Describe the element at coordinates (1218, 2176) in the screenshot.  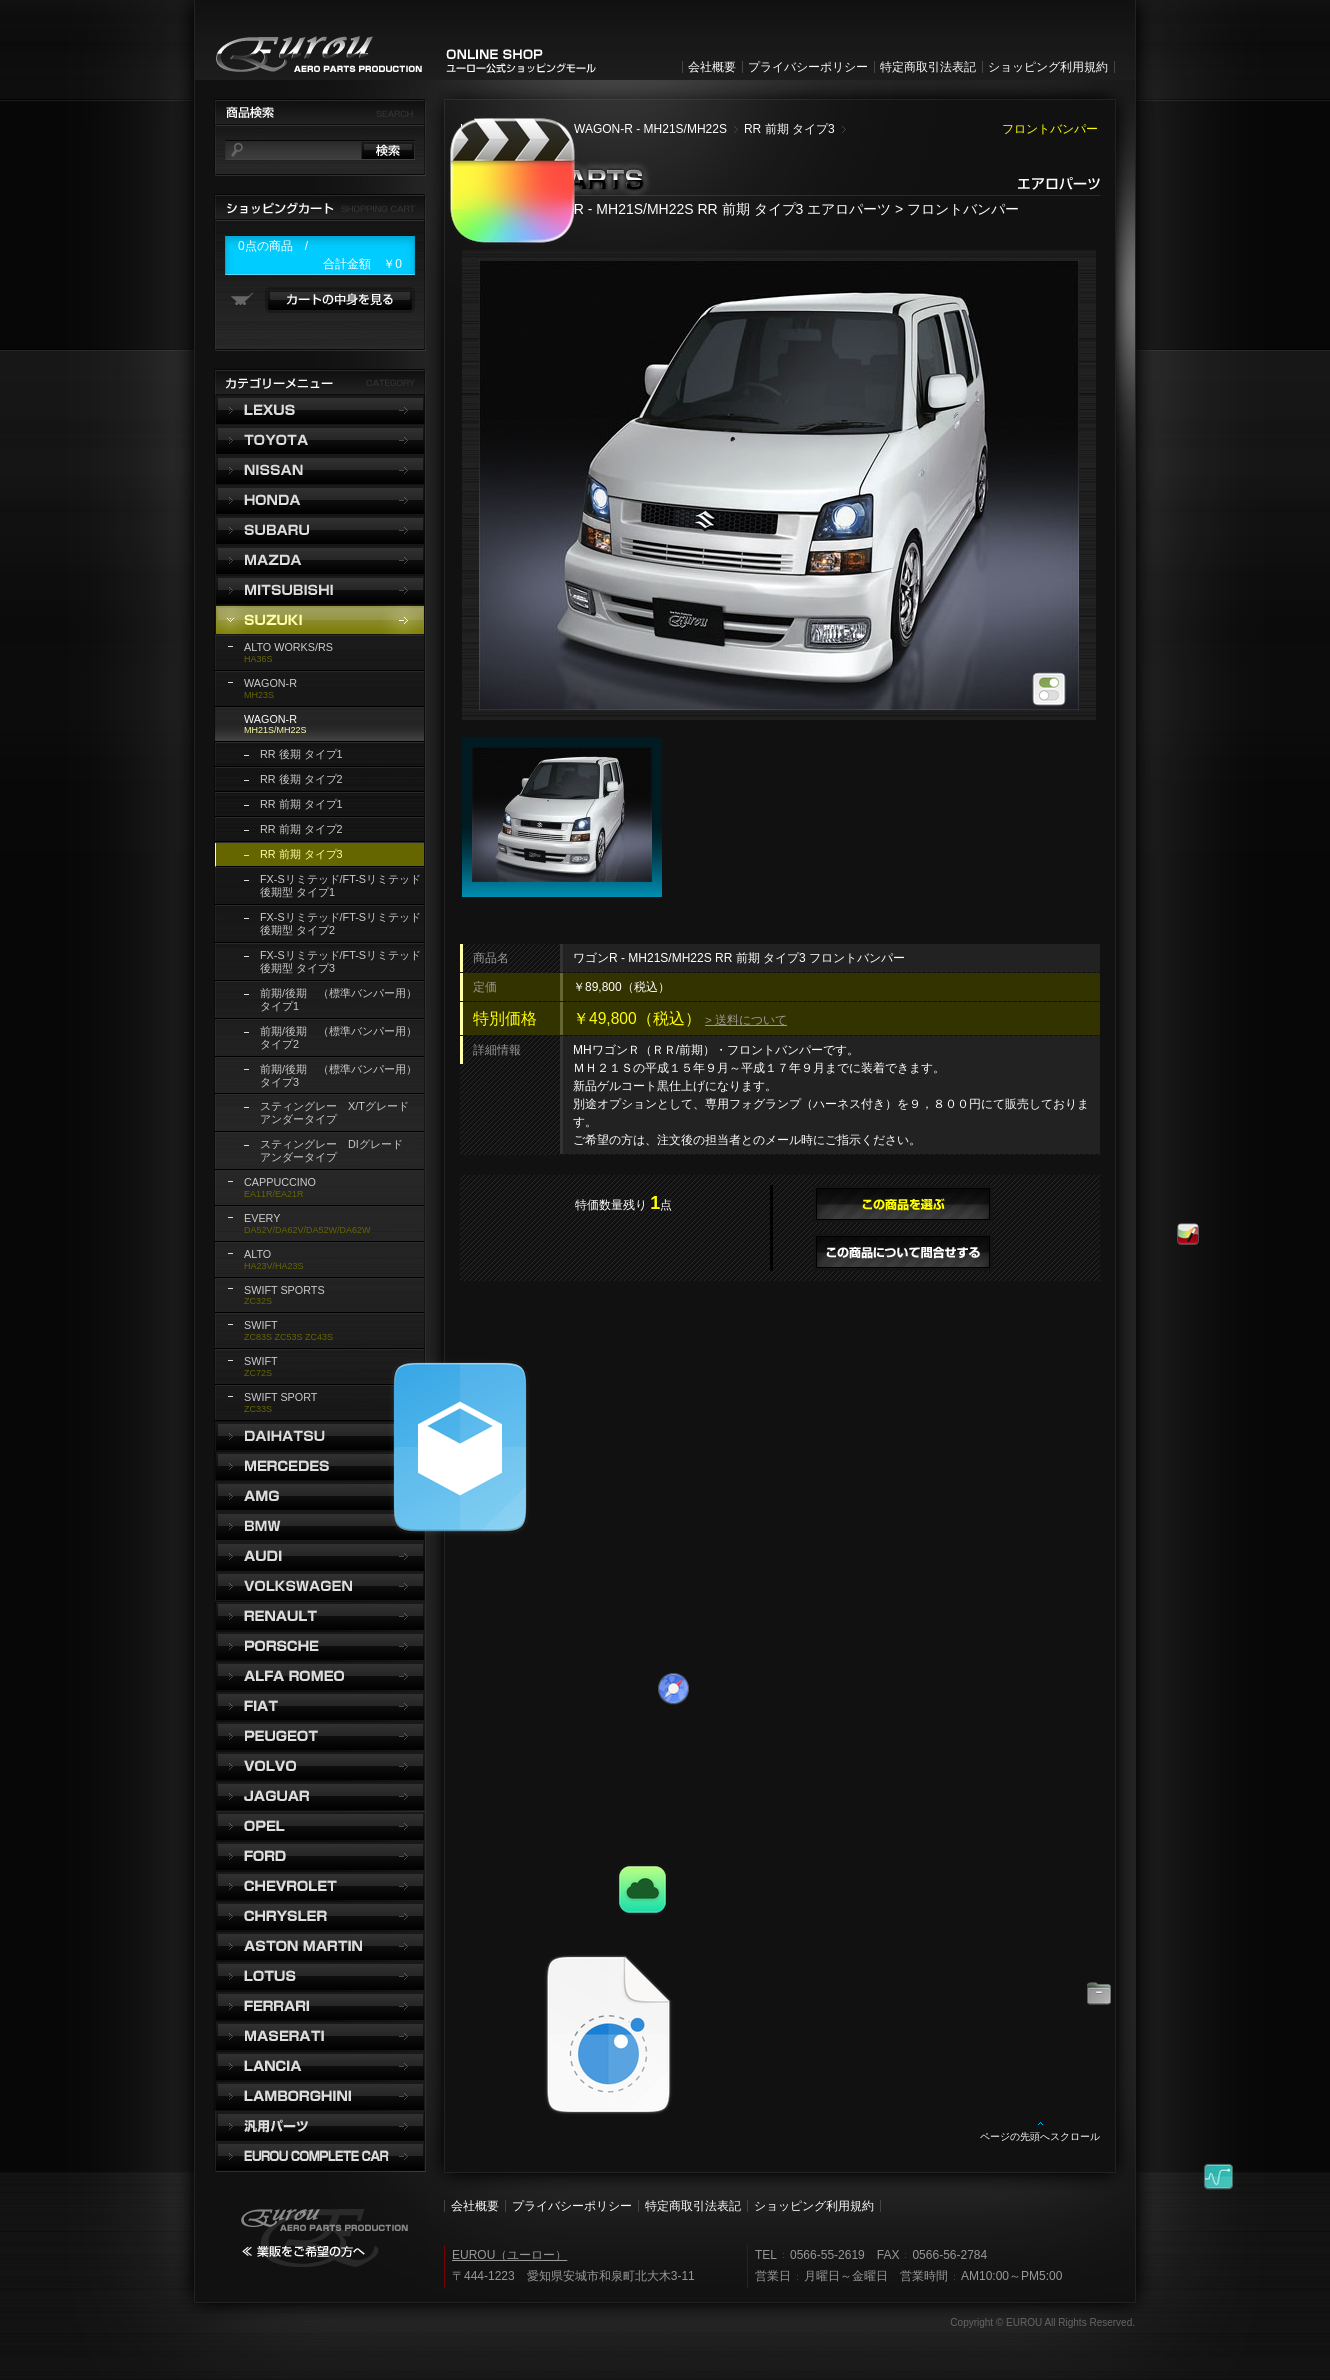
I see `open system resource usage monitor` at that location.